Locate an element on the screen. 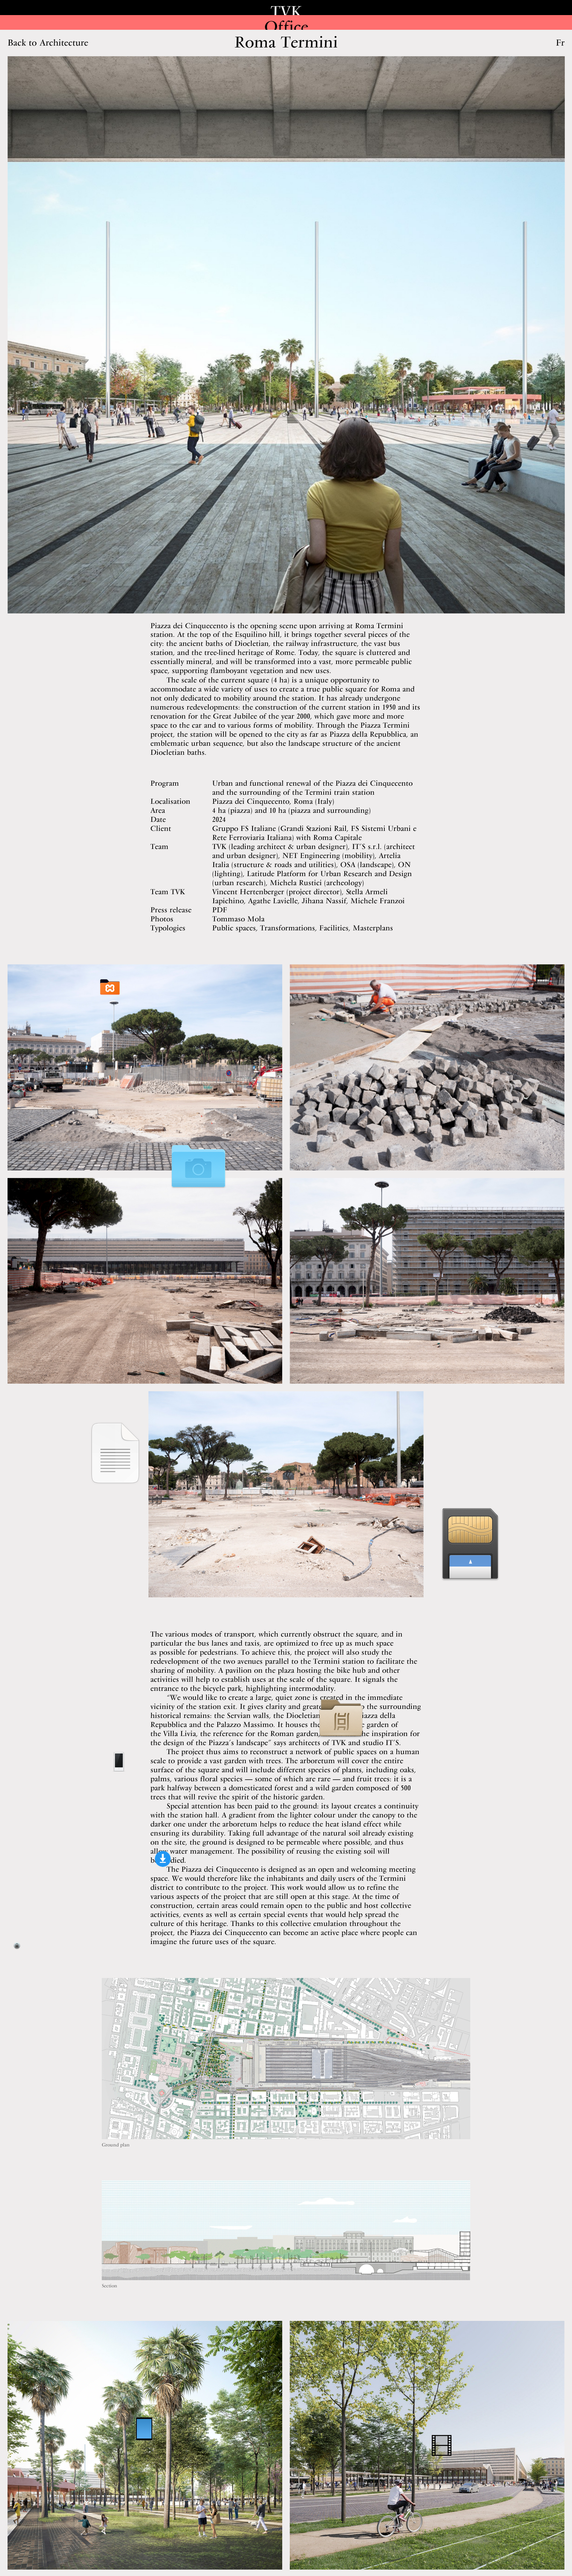  open your videos folder is located at coordinates (341, 1720).